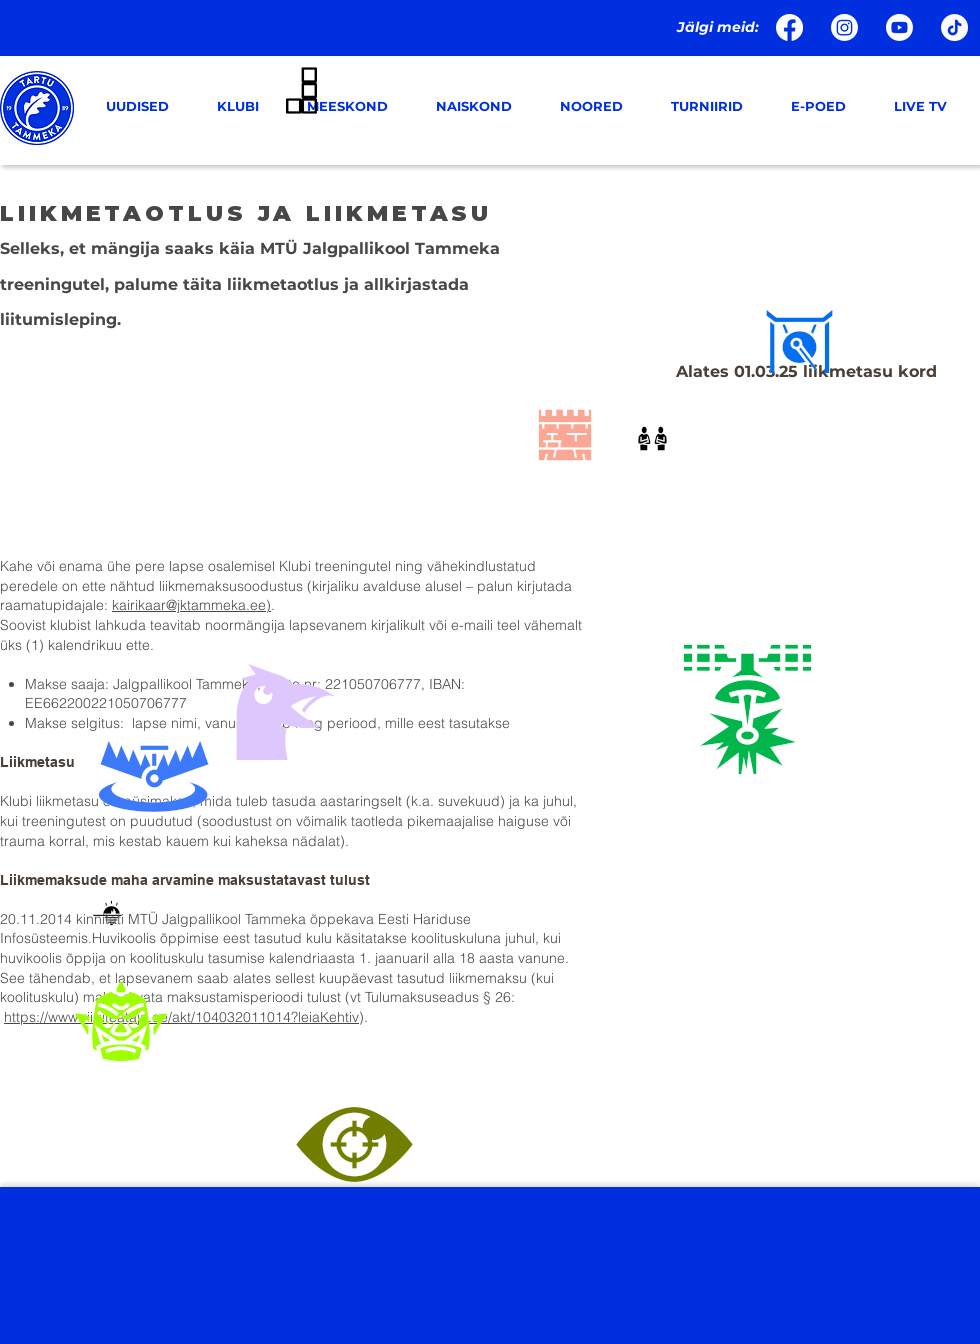 The image size is (980, 1344). Describe the element at coordinates (652, 438) in the screenshot. I see `start a face-to-face meeting or video call` at that location.